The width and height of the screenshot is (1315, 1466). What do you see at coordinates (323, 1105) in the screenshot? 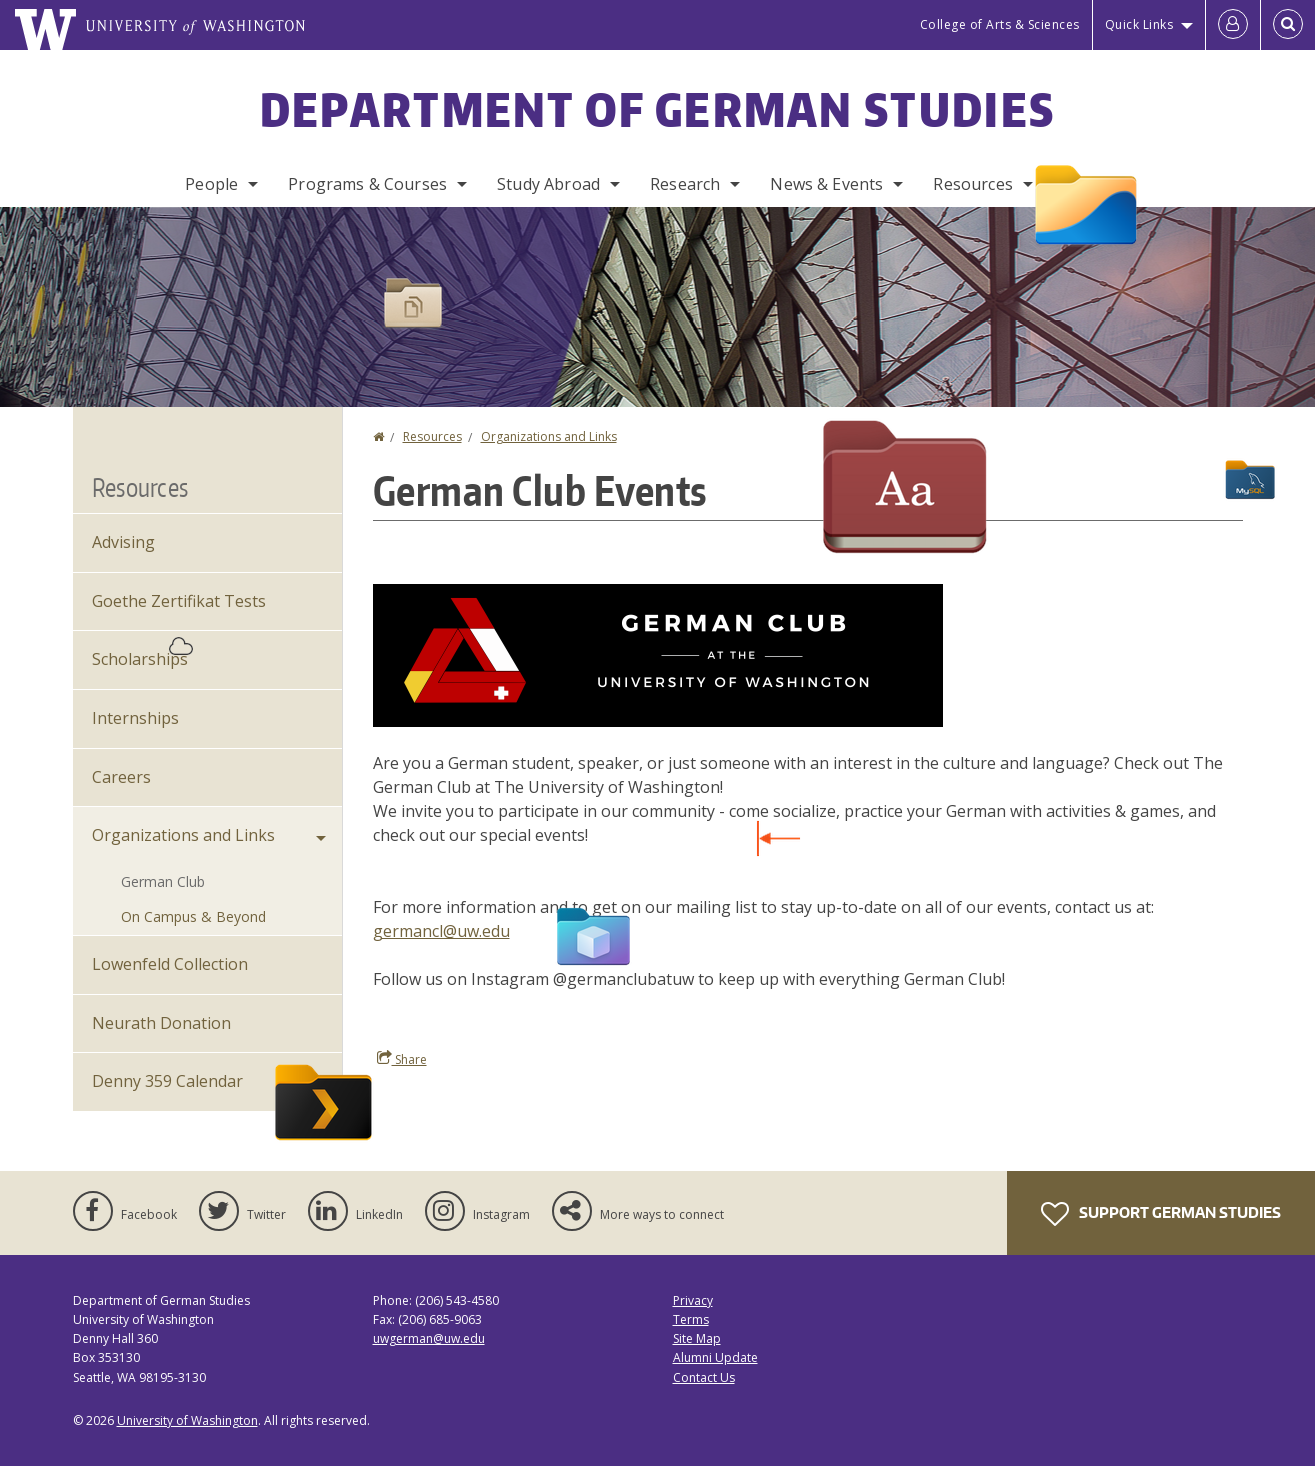
I see `open plex media server files` at bounding box center [323, 1105].